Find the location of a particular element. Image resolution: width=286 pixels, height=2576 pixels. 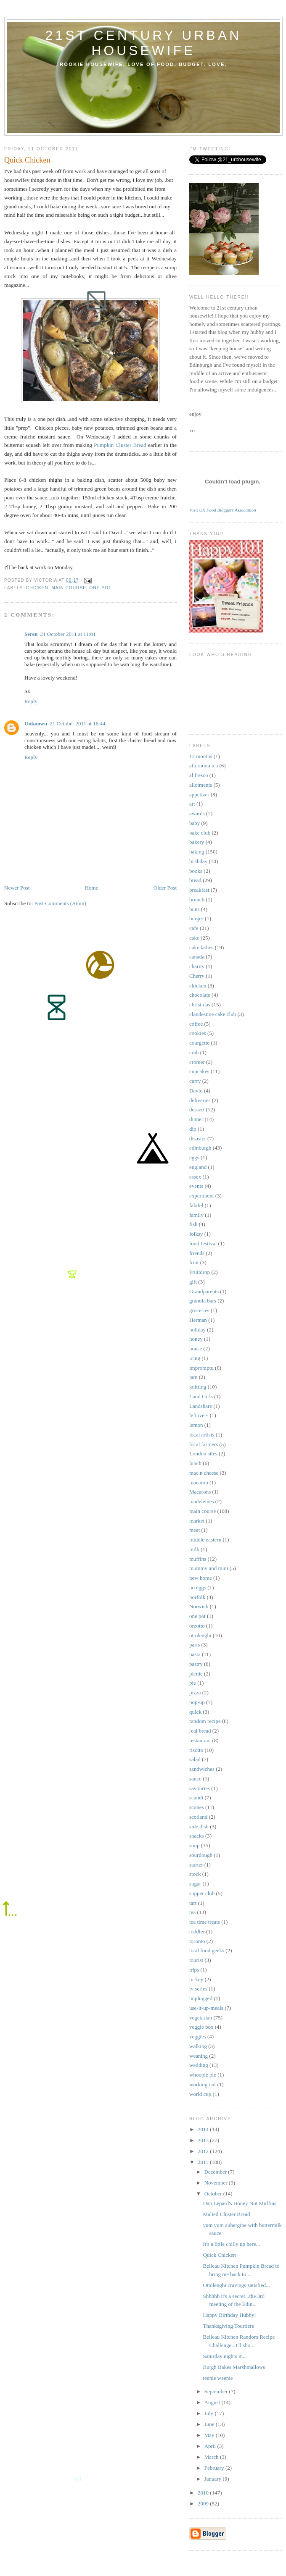

view campsite or camping information is located at coordinates (153, 1150).